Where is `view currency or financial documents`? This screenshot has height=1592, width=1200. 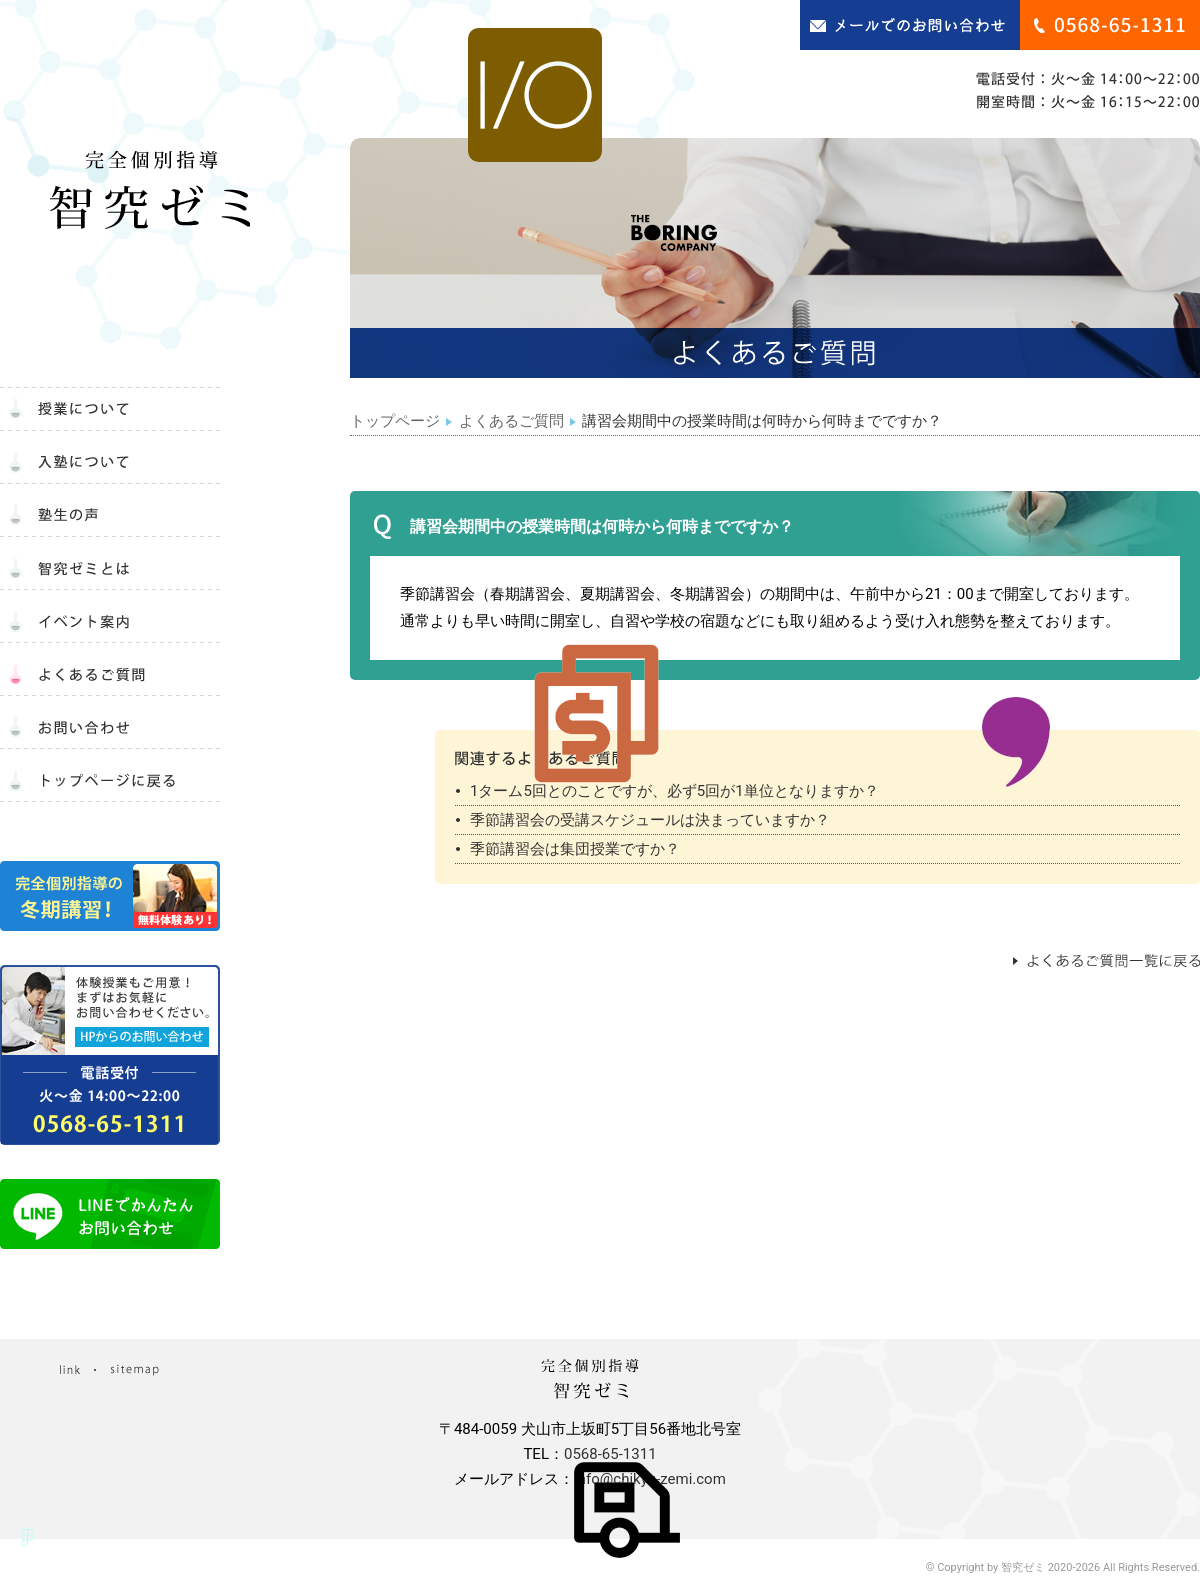
view currency or financial documents is located at coordinates (596, 713).